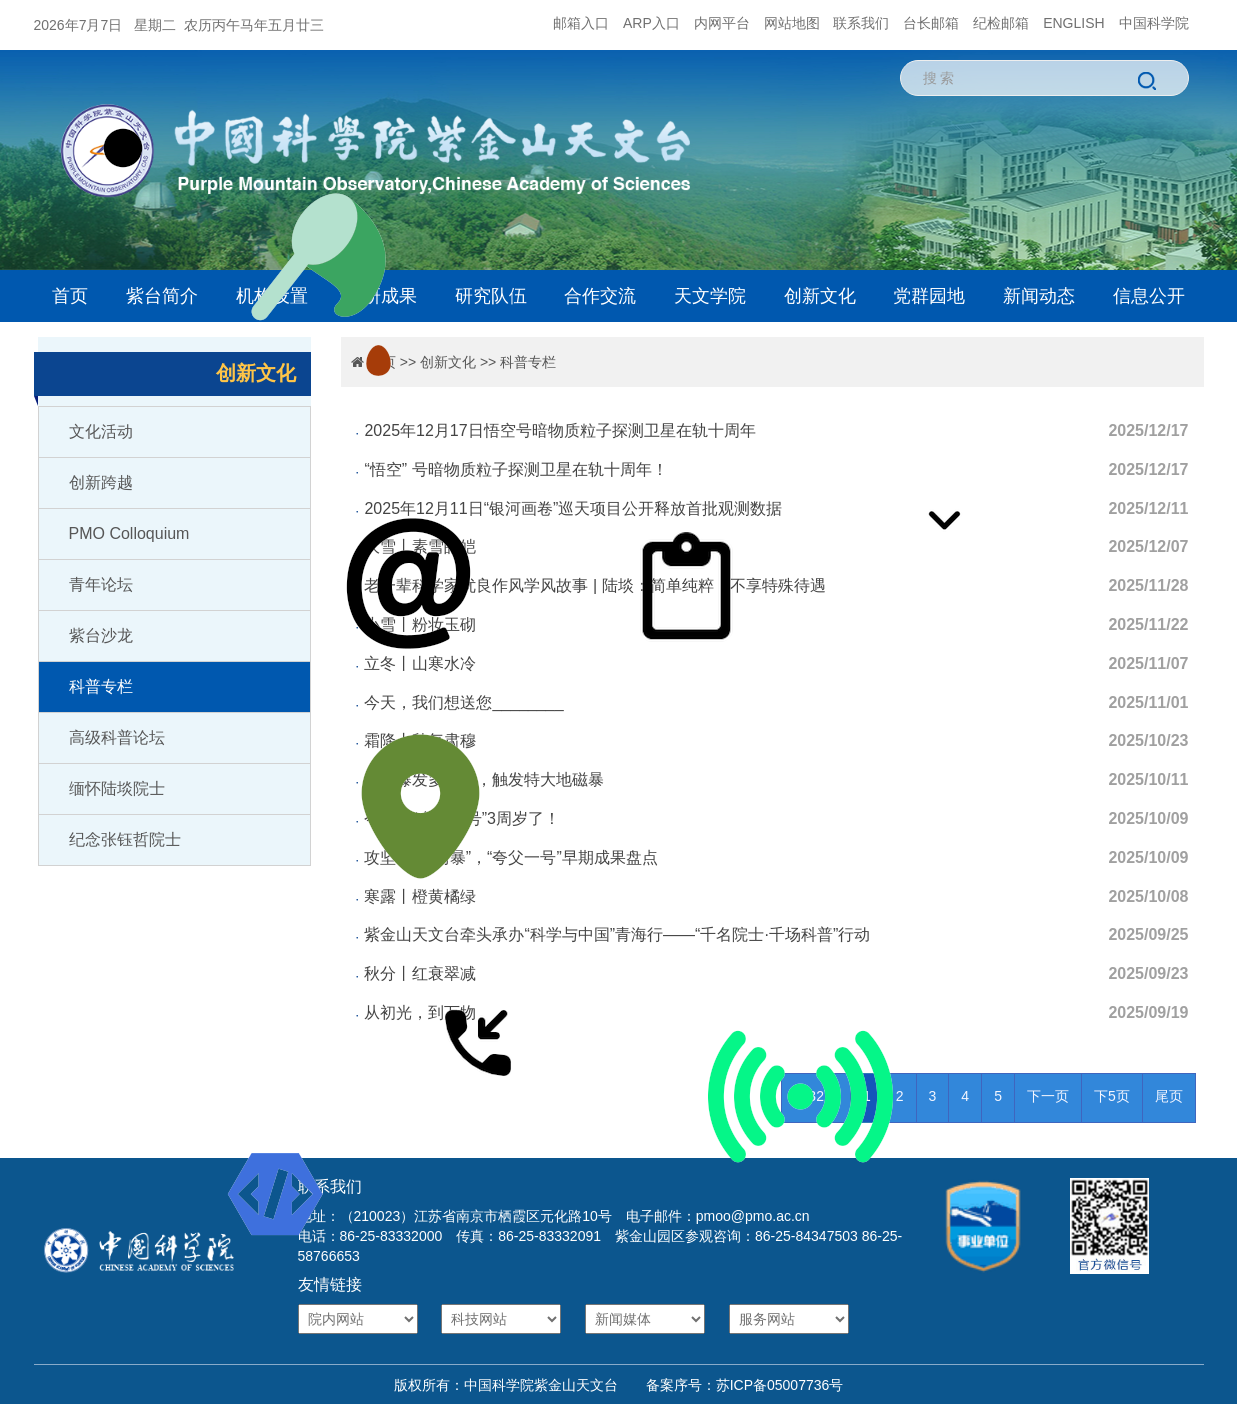 This screenshot has height=1404, width=1237. What do you see at coordinates (275, 1194) in the screenshot?
I see `indicates an early verified bot developer badge on discord` at bounding box center [275, 1194].